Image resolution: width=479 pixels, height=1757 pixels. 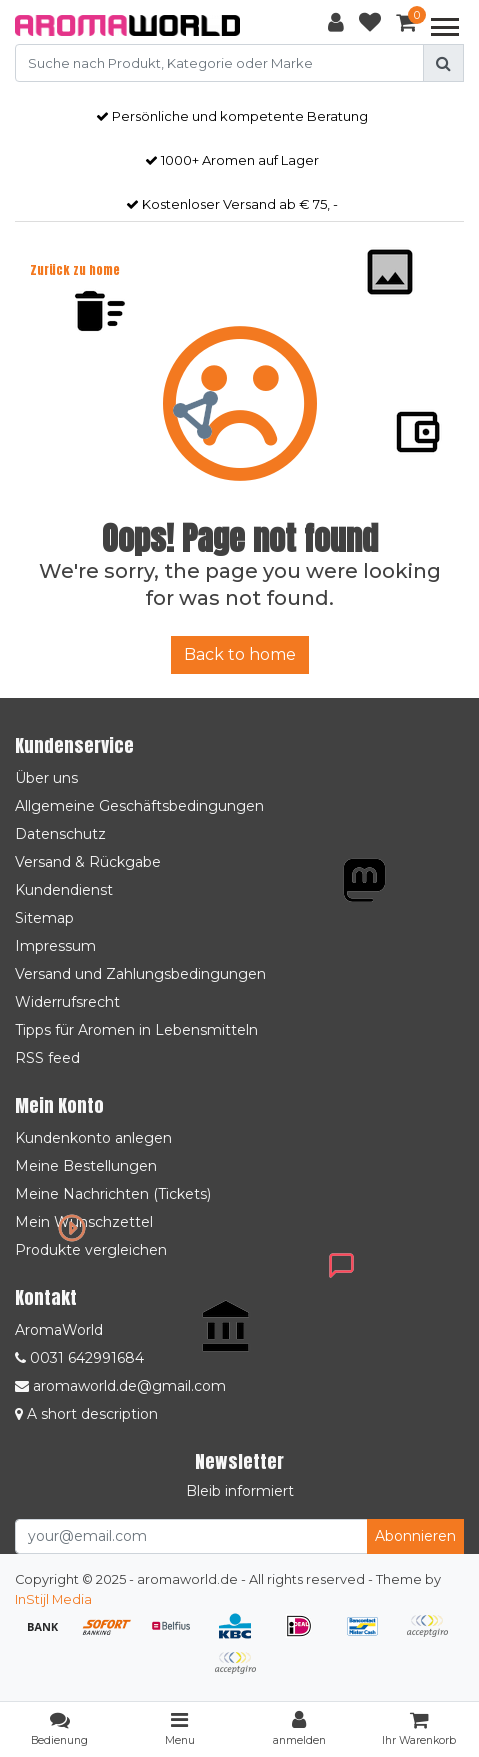 What do you see at coordinates (417, 432) in the screenshot?
I see `access your wallet or payment methods` at bounding box center [417, 432].